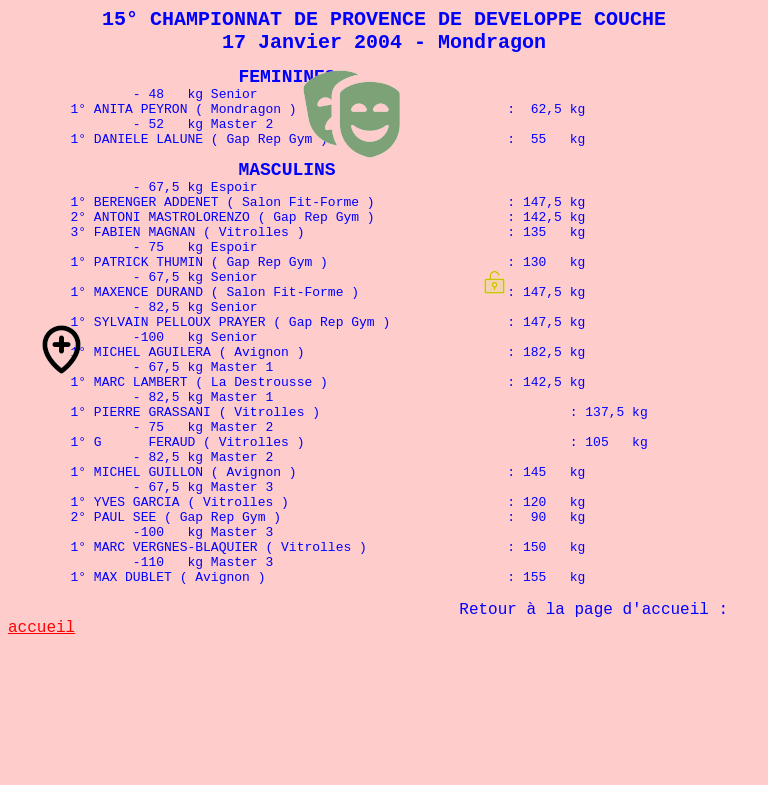 This screenshot has width=768, height=785. Describe the element at coordinates (494, 283) in the screenshot. I see `unlock or access secured content` at that location.